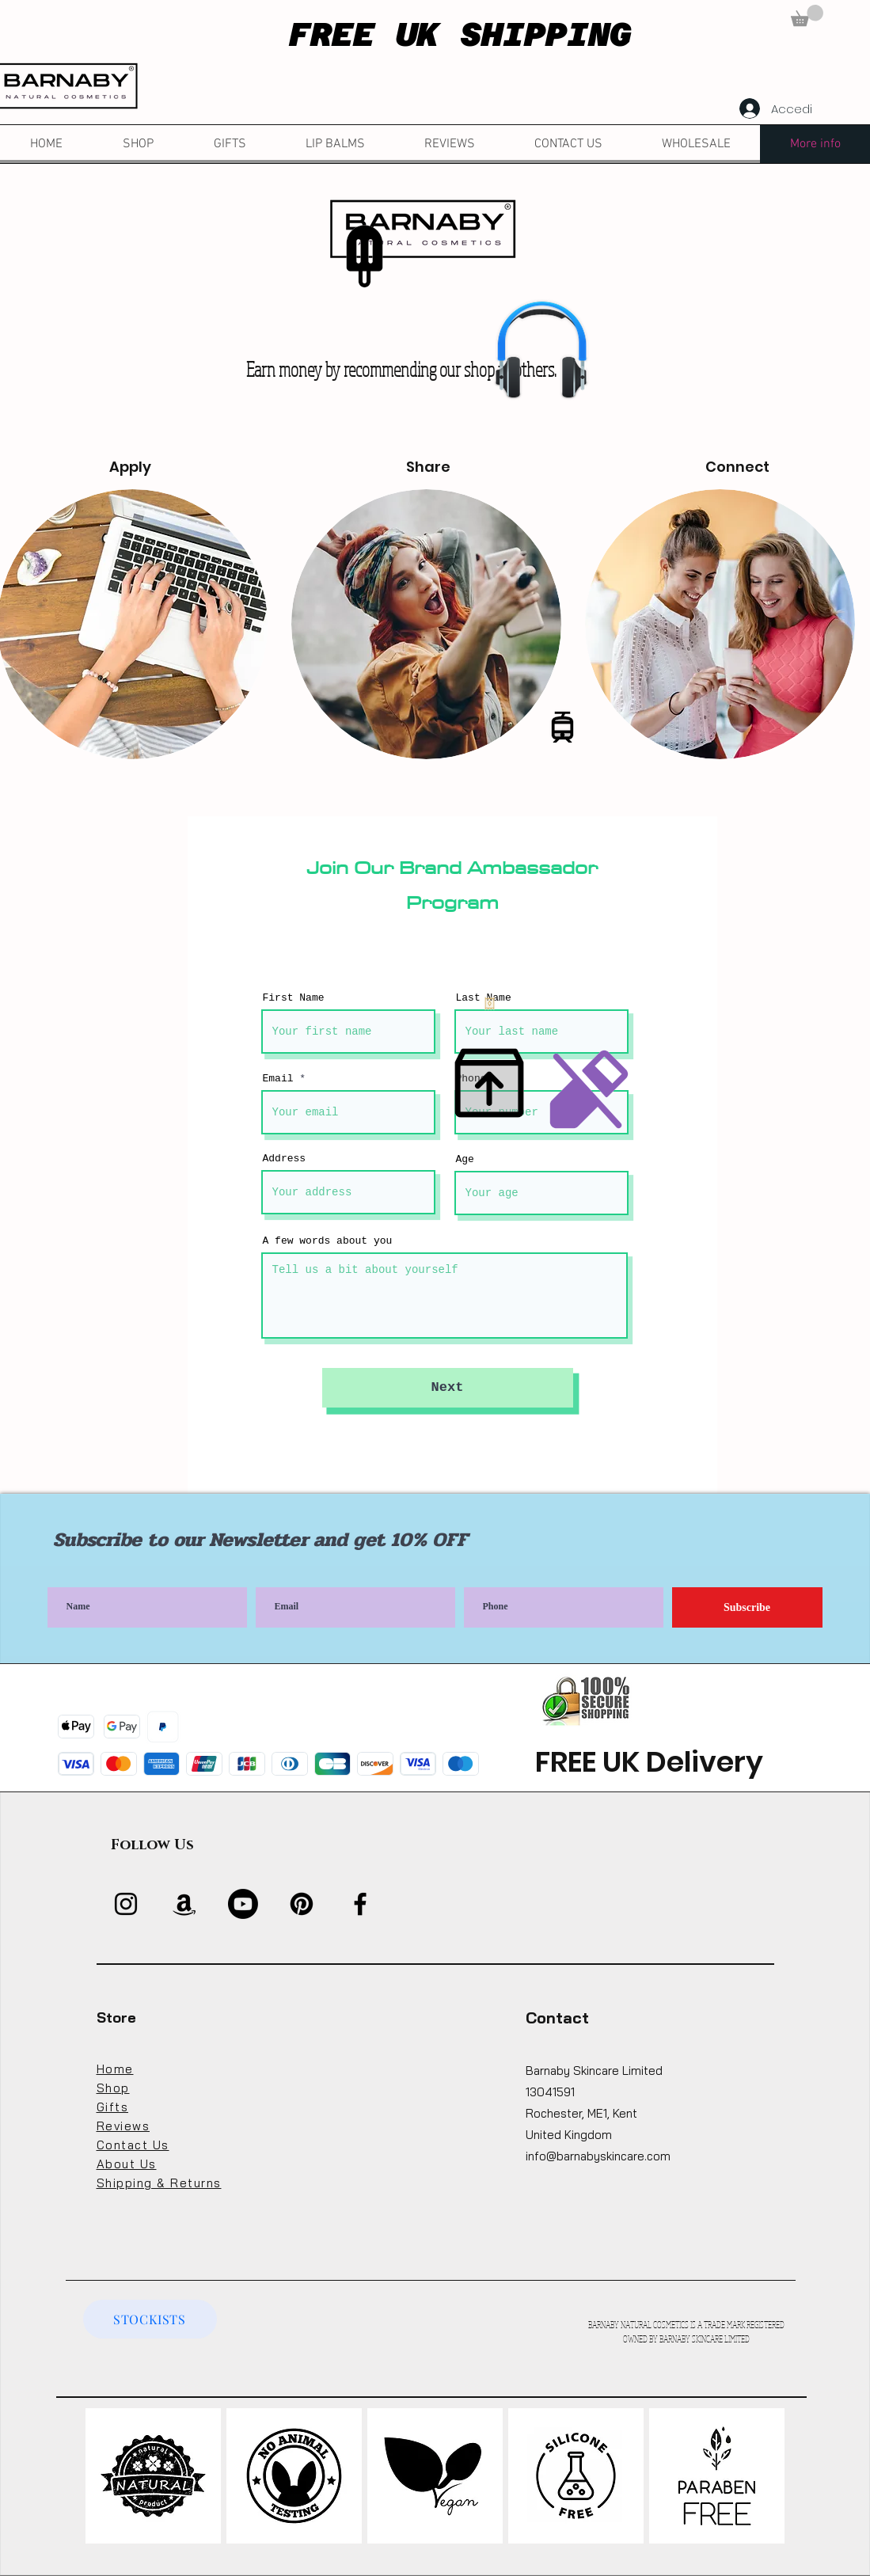 The image size is (870, 2576). What do you see at coordinates (364, 255) in the screenshot?
I see `access summer treats or frozen desserts category` at bounding box center [364, 255].